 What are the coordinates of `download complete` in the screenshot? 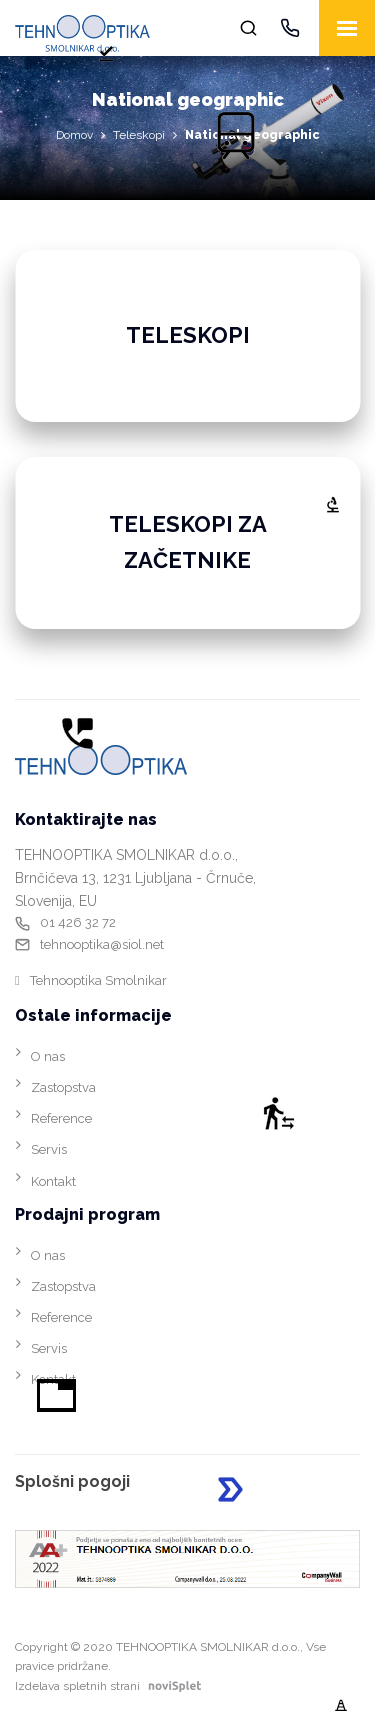 It's located at (106, 53).